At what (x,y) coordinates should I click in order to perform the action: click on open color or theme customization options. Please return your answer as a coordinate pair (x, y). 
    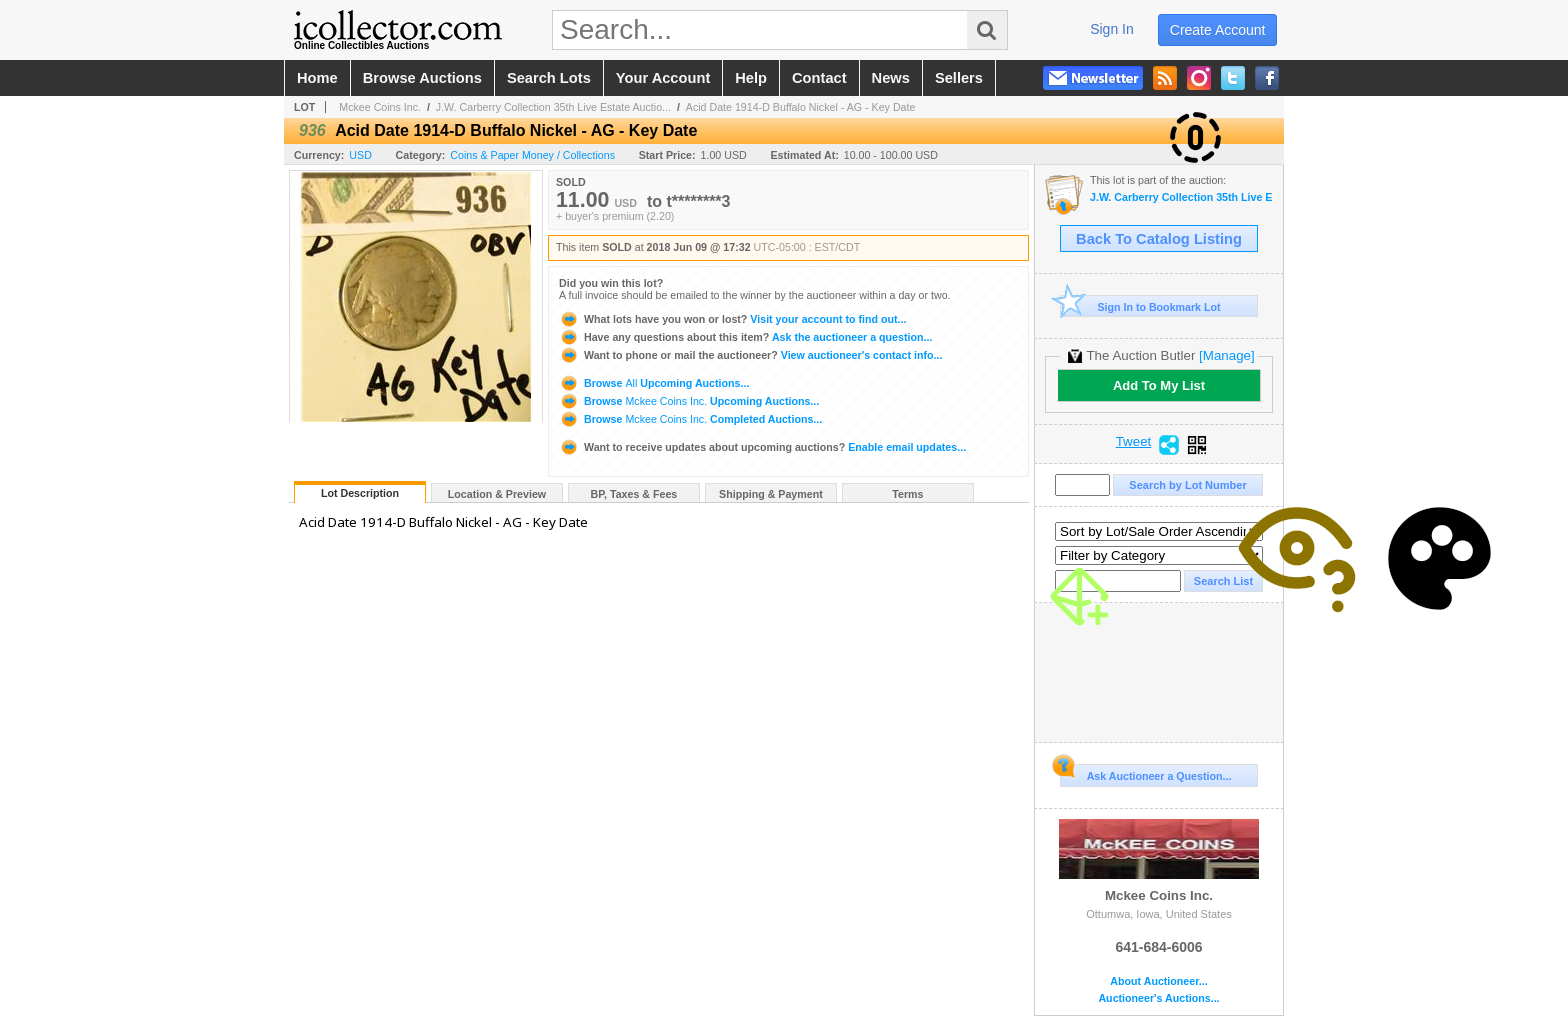
    Looking at the image, I should click on (1439, 558).